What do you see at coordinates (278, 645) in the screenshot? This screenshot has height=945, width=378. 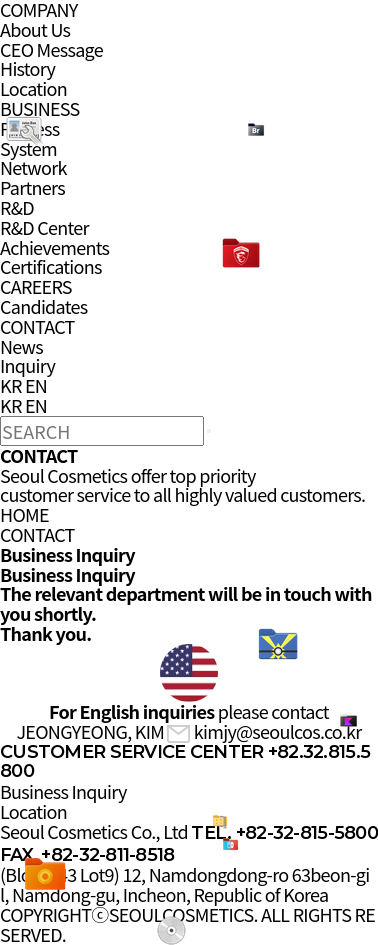 I see `open pokémon quick ball themed folder` at bounding box center [278, 645].